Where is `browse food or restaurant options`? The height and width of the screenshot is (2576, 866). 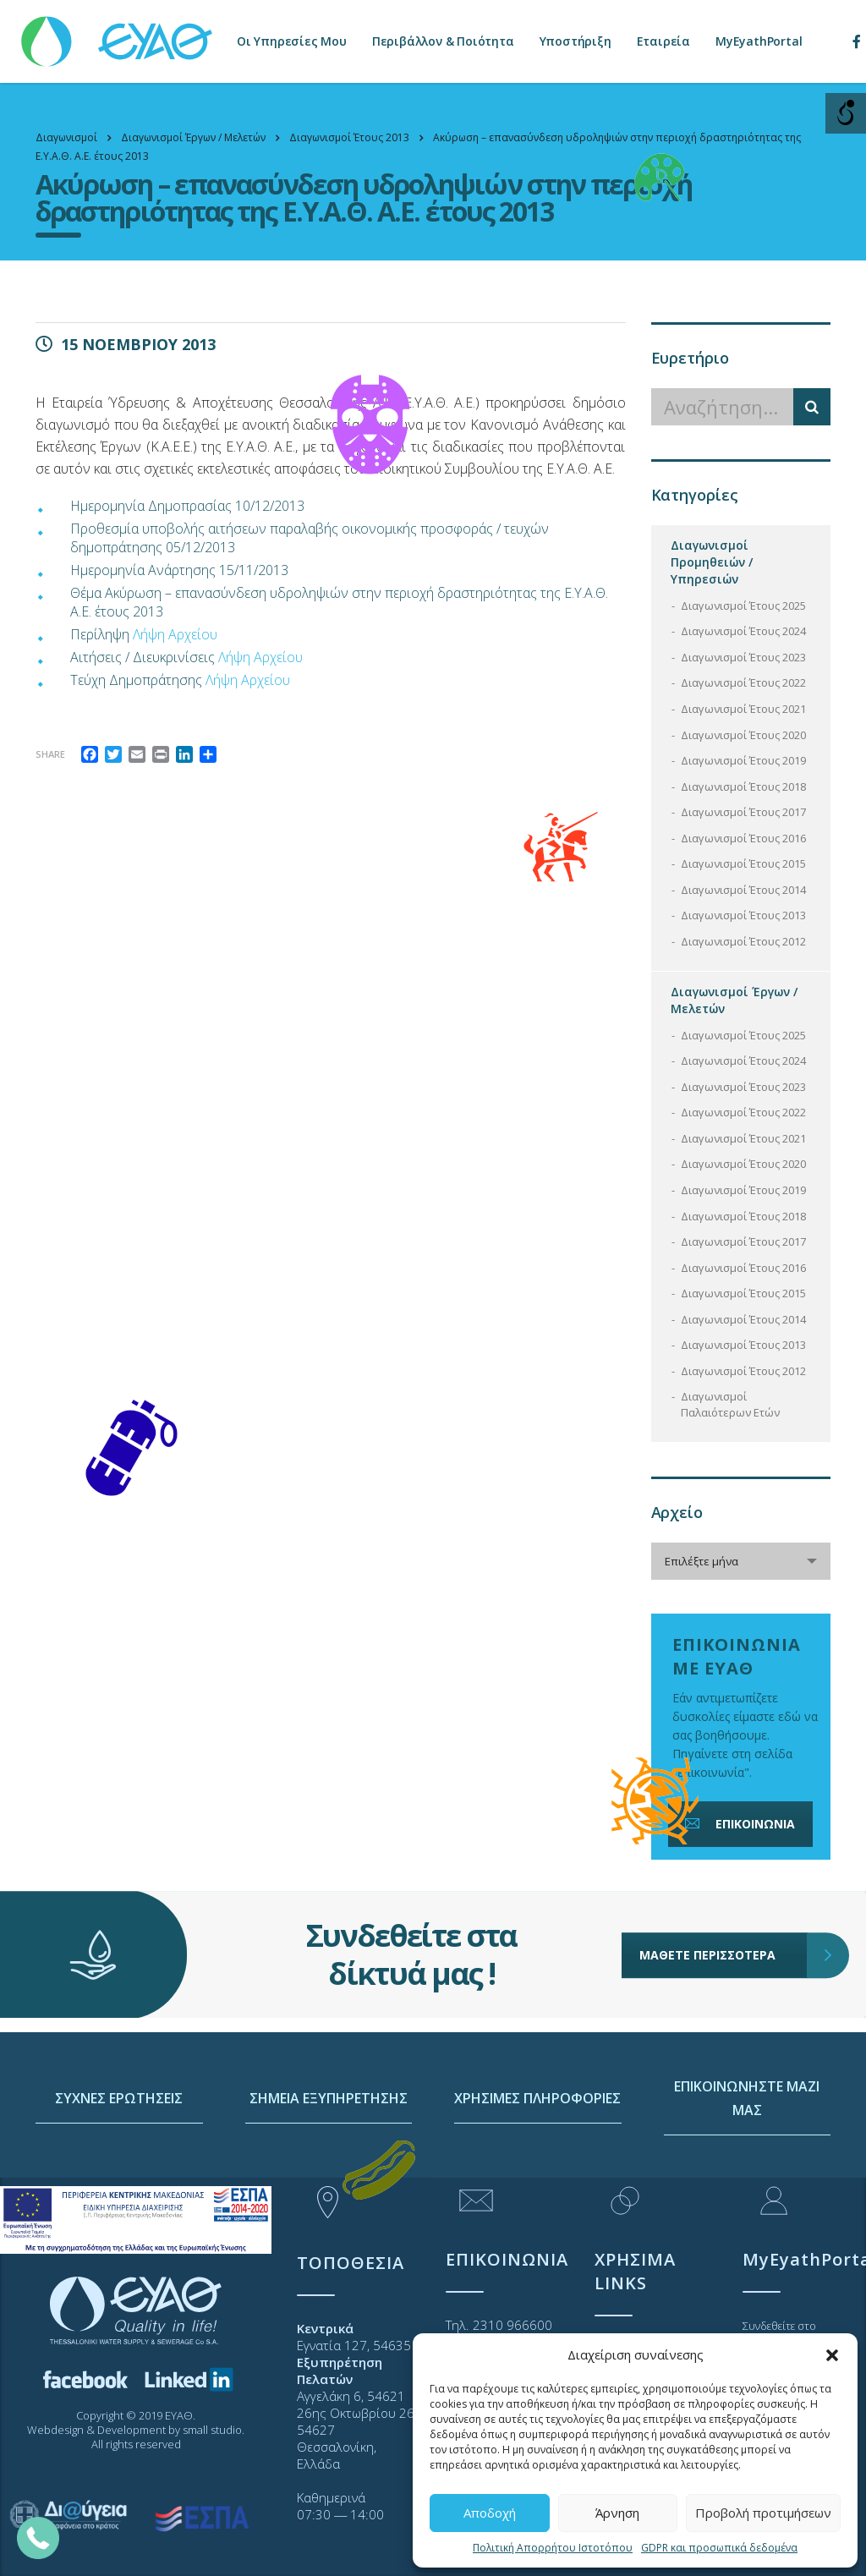
browse food or restaurant options is located at coordinates (379, 2170).